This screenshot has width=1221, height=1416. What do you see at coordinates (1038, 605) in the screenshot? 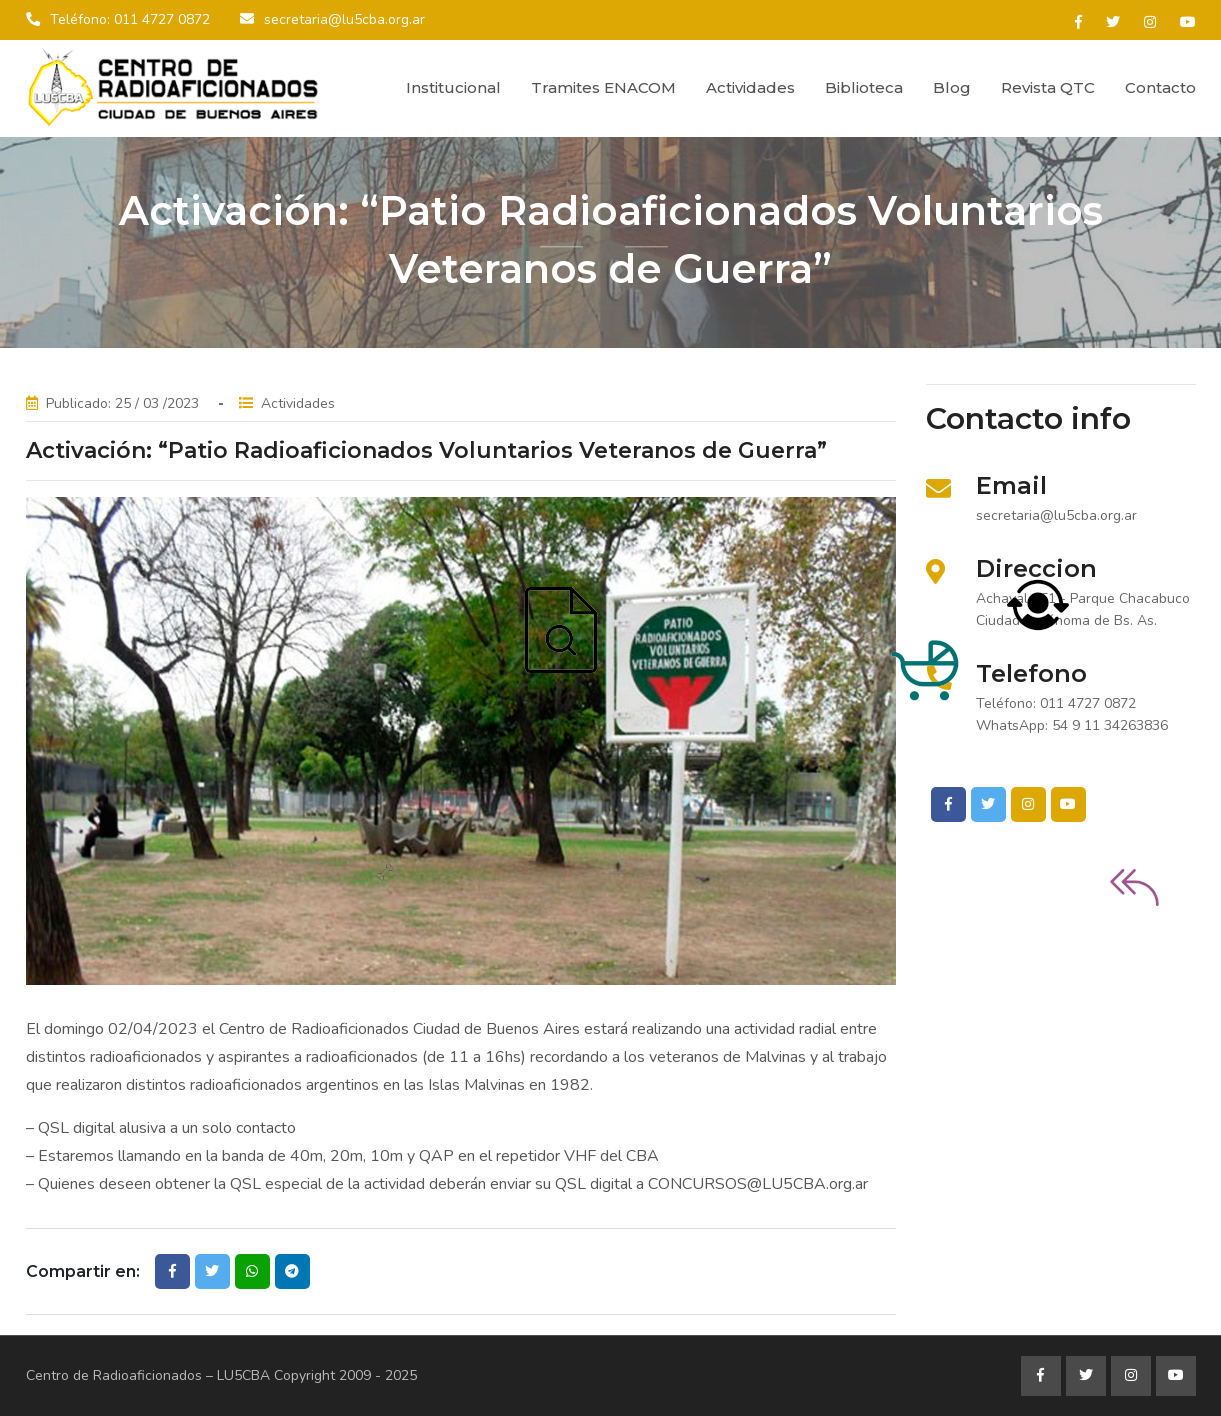
I see `switch between user accounts` at bounding box center [1038, 605].